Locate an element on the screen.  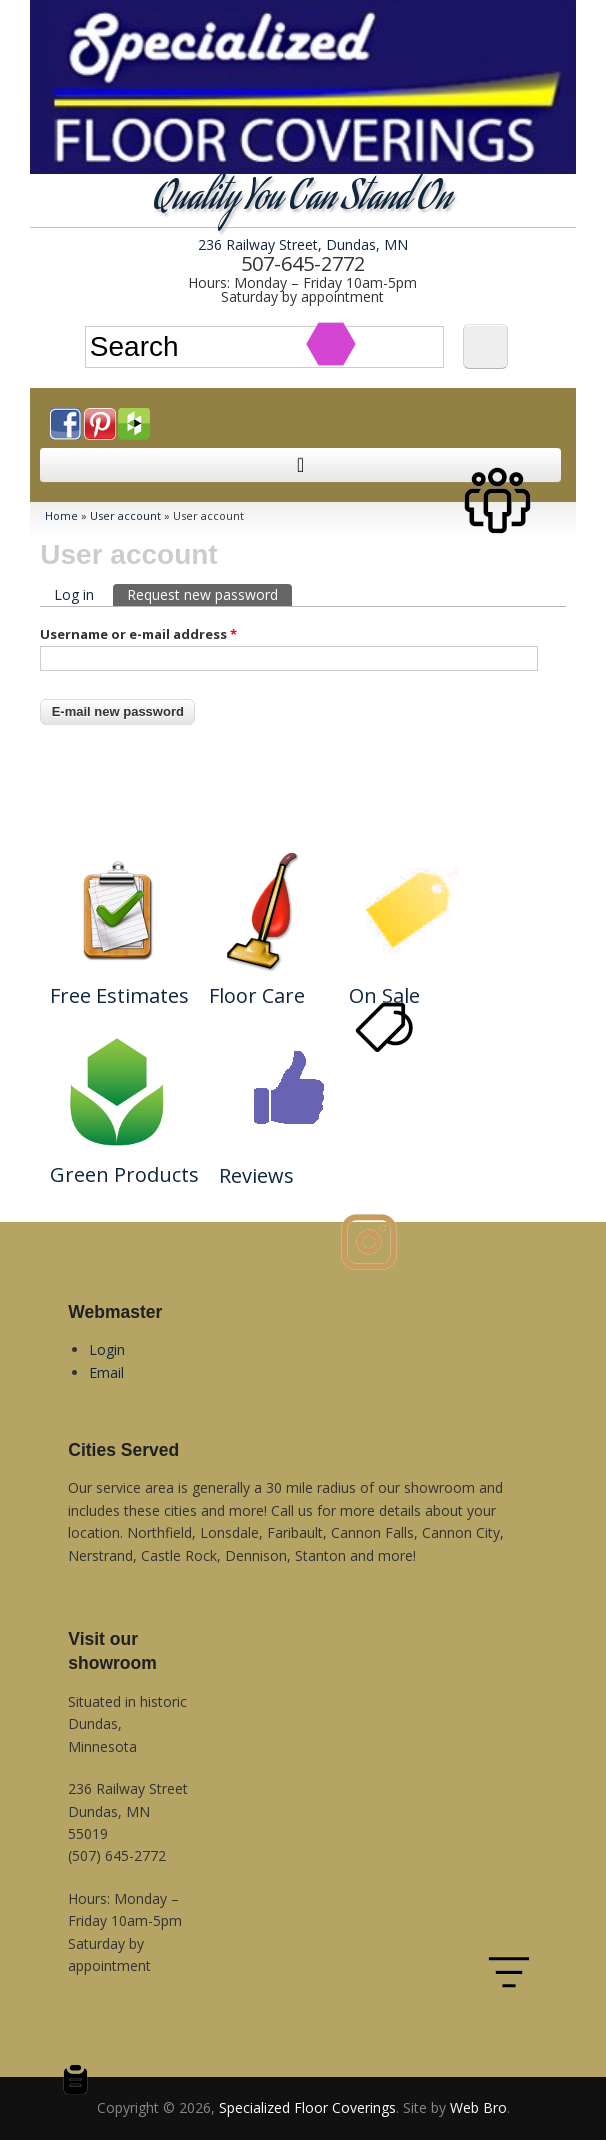
open Instagram app is located at coordinates (369, 1242).